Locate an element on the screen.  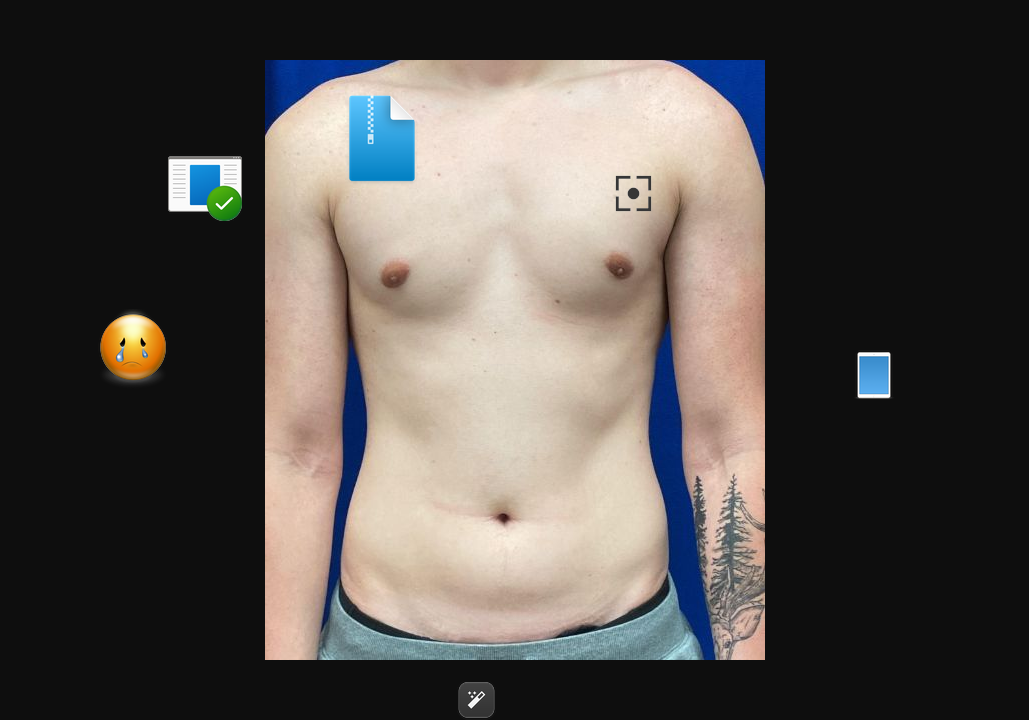
access visual effects and animation settings is located at coordinates (476, 700).